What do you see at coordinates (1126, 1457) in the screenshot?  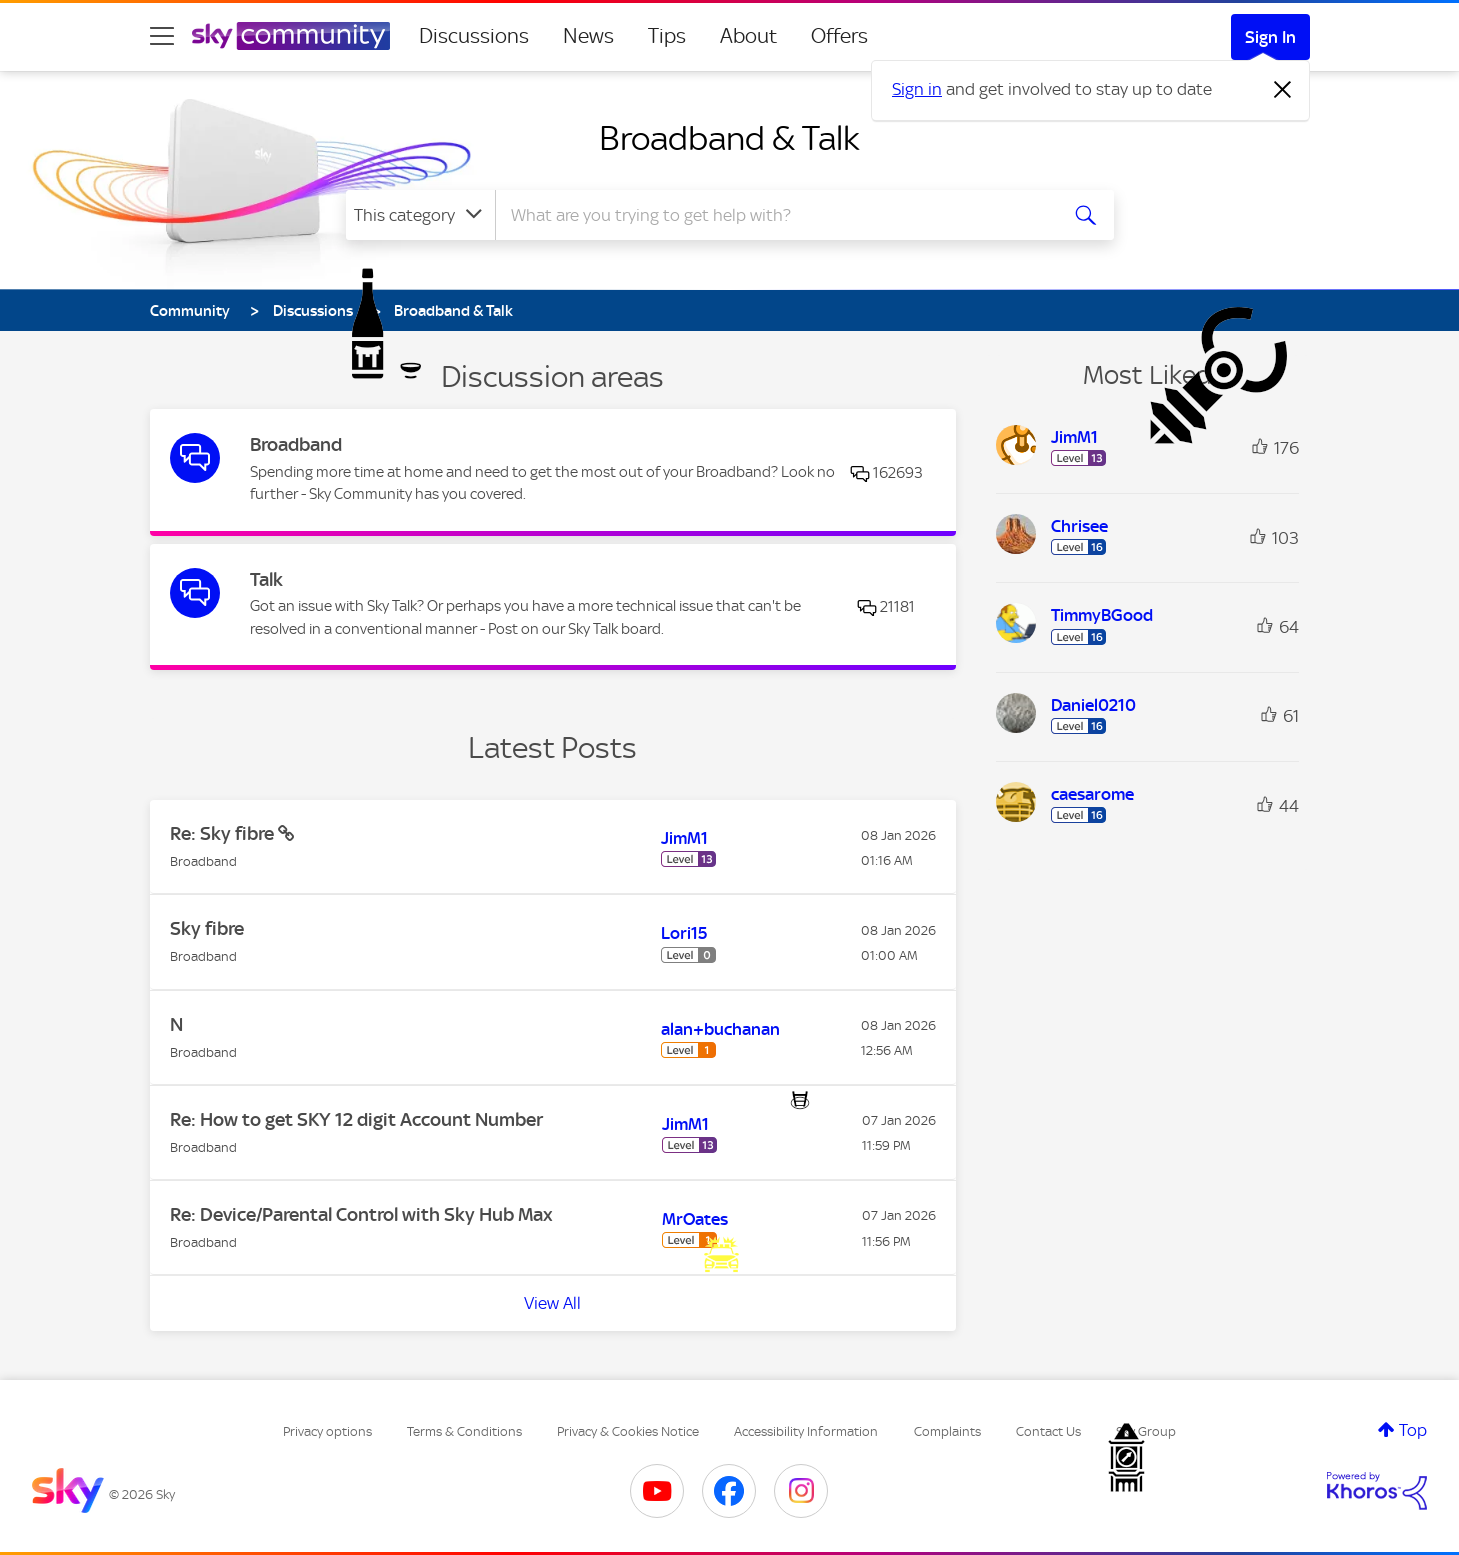 I see `view clock tower landmark or building` at bounding box center [1126, 1457].